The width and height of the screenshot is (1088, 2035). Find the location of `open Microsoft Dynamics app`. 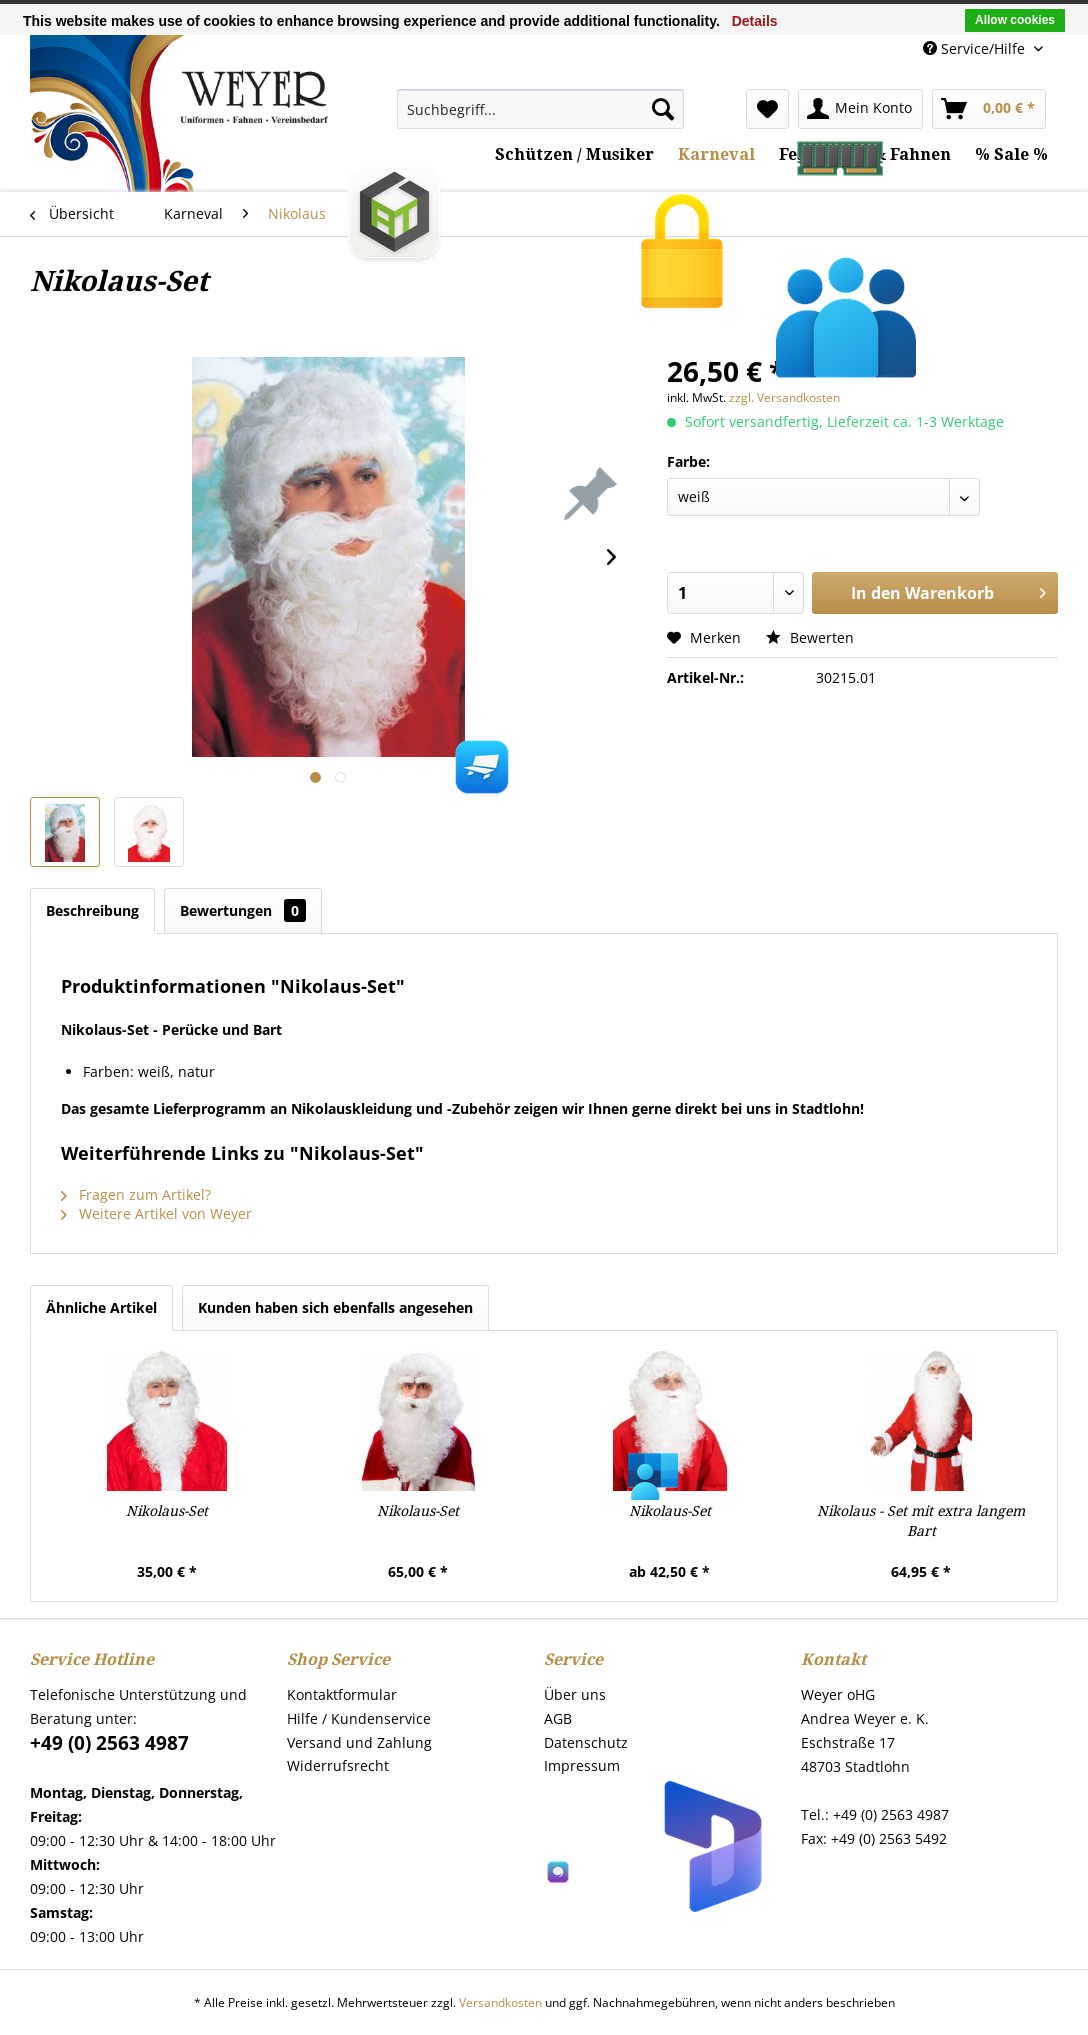

open Microsoft Dynamics app is located at coordinates (714, 1846).